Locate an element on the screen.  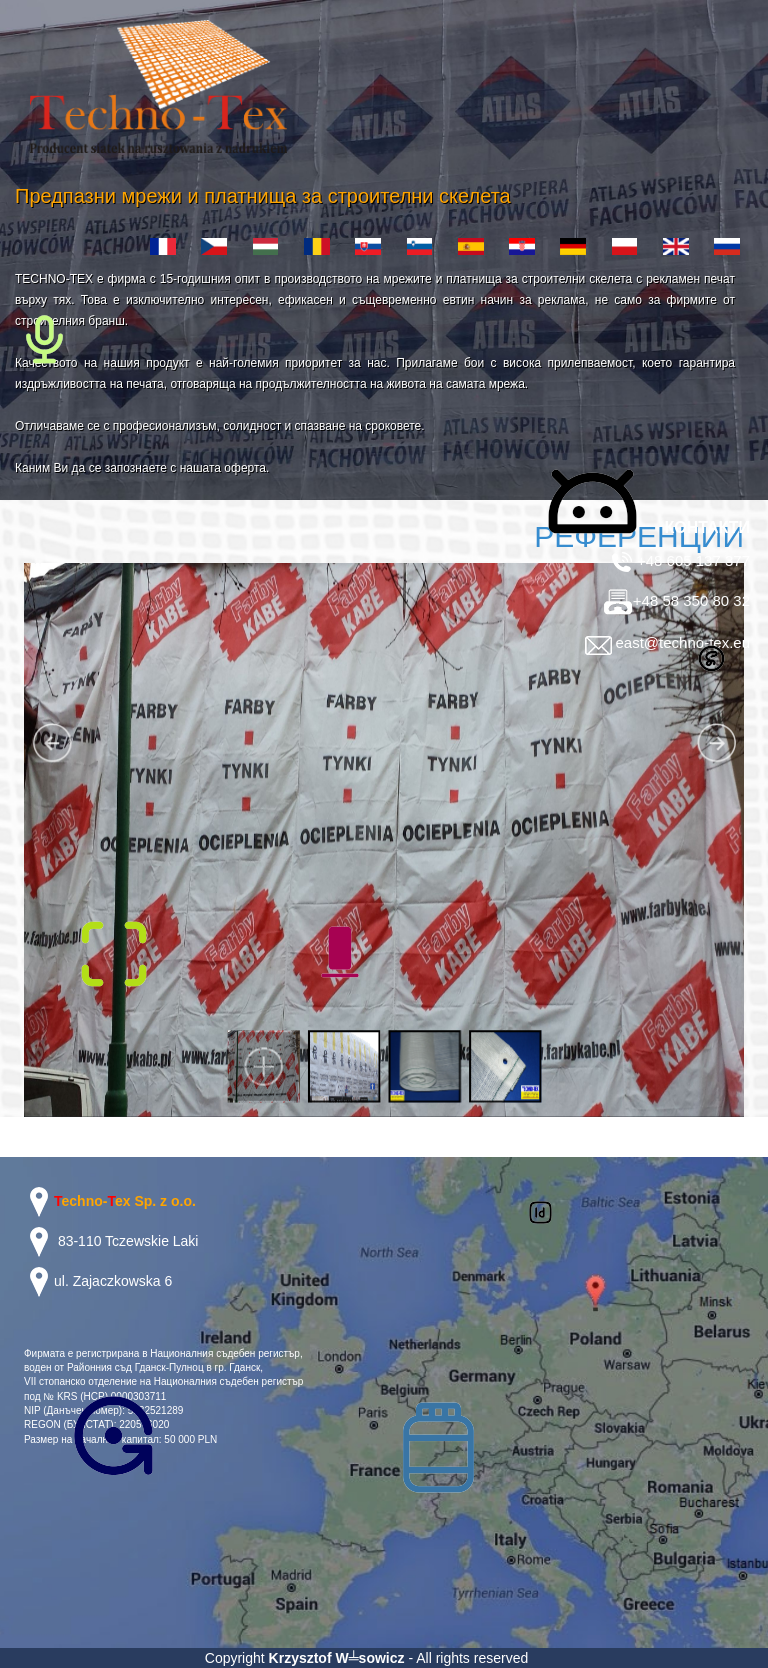
rotate or refresh content is located at coordinates (113, 1435).